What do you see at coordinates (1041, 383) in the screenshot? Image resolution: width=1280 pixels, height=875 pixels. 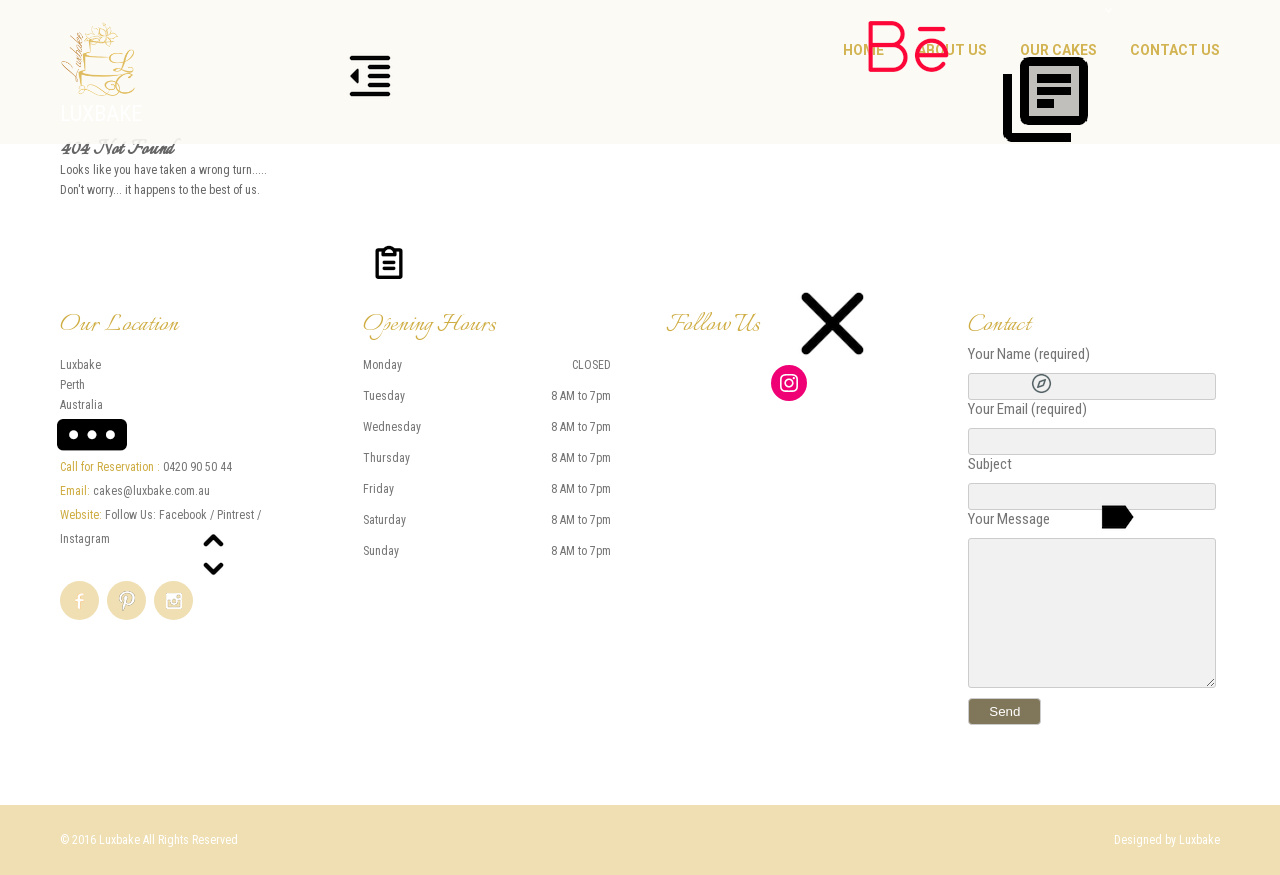 I see `access navigation or direction features` at bounding box center [1041, 383].